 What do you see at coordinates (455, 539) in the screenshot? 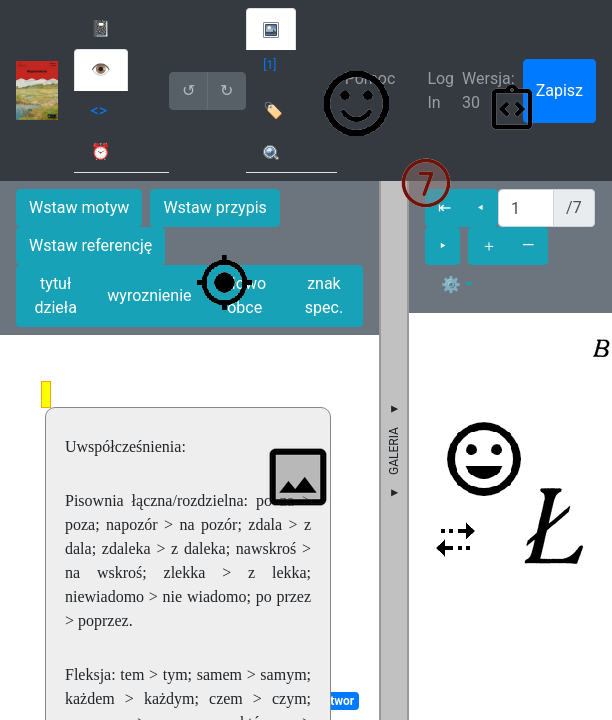
I see `view route with multiple stops` at bounding box center [455, 539].